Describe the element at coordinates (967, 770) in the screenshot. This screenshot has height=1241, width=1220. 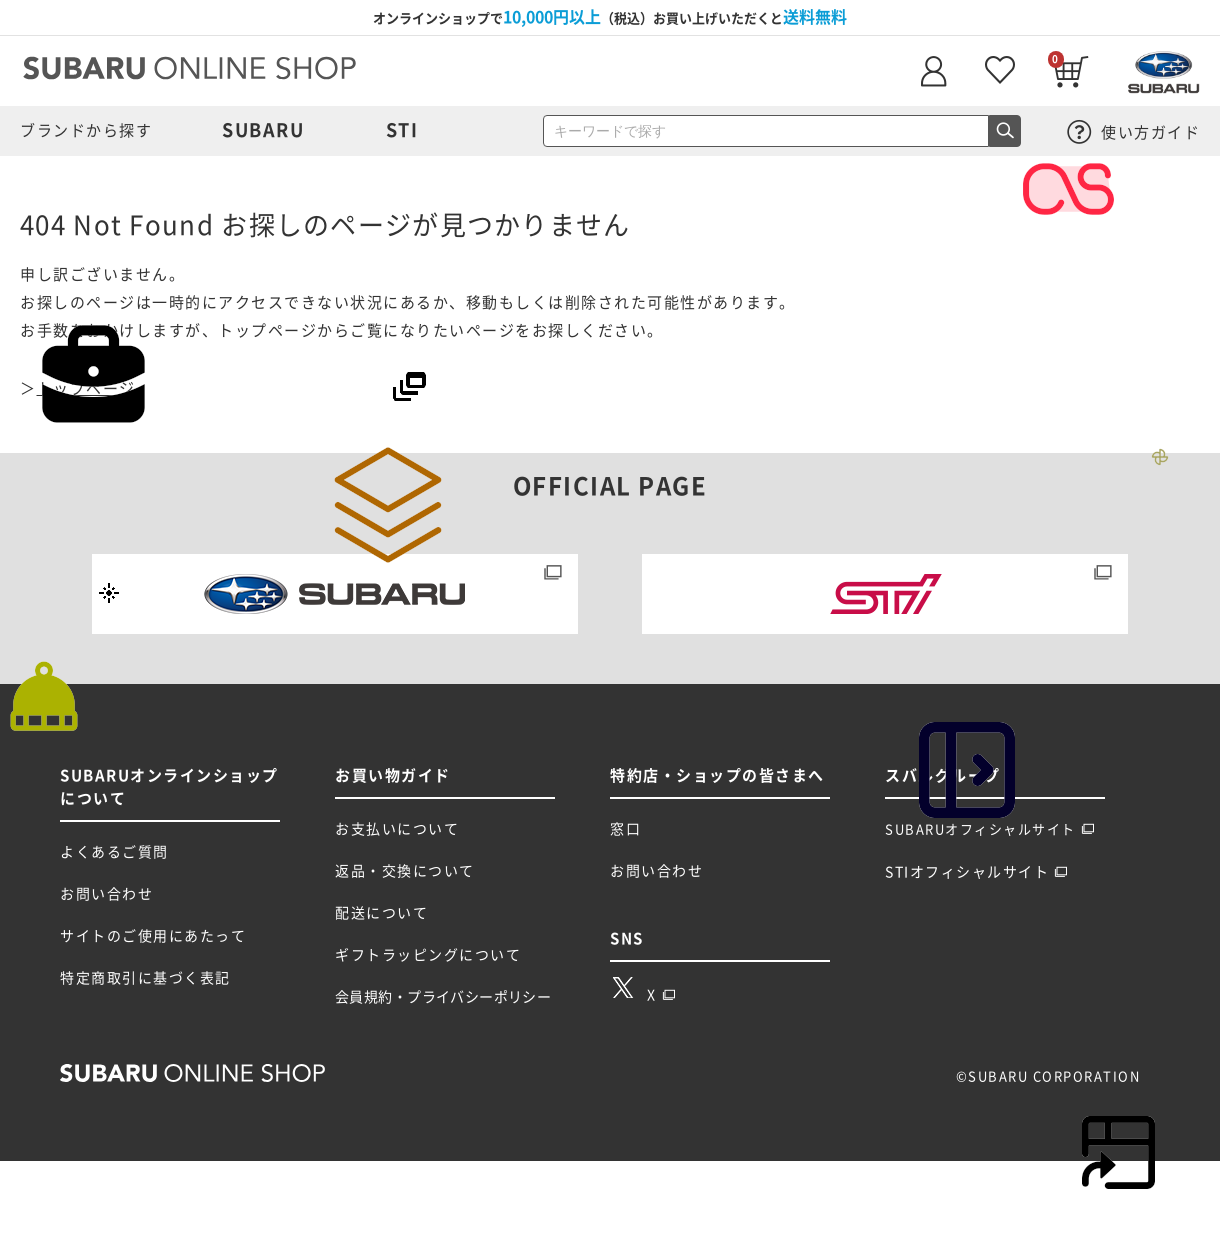
I see `expand the left sidebar` at that location.